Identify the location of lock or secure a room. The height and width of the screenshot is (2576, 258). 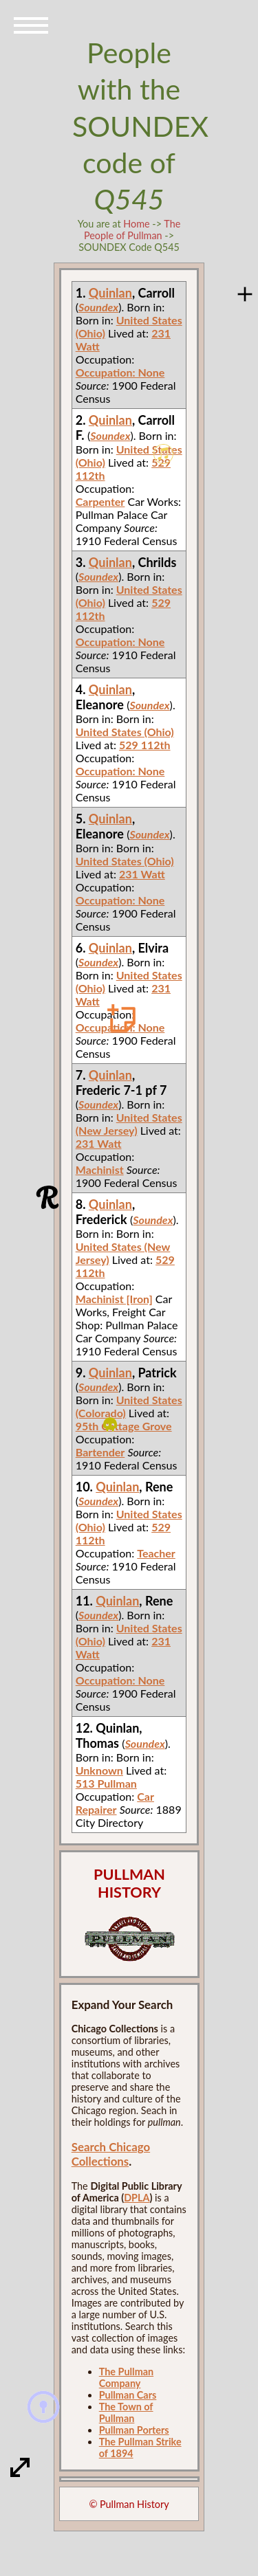
(43, 2407).